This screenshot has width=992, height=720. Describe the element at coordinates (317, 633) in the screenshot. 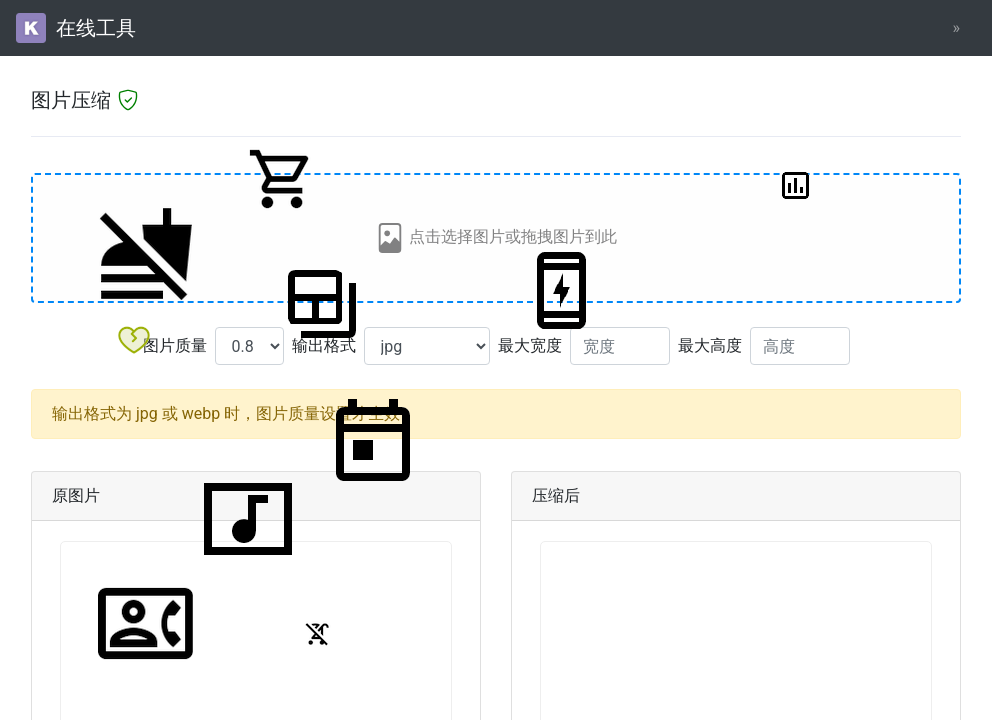

I see `indicates strollers are not permitted in this area` at that location.